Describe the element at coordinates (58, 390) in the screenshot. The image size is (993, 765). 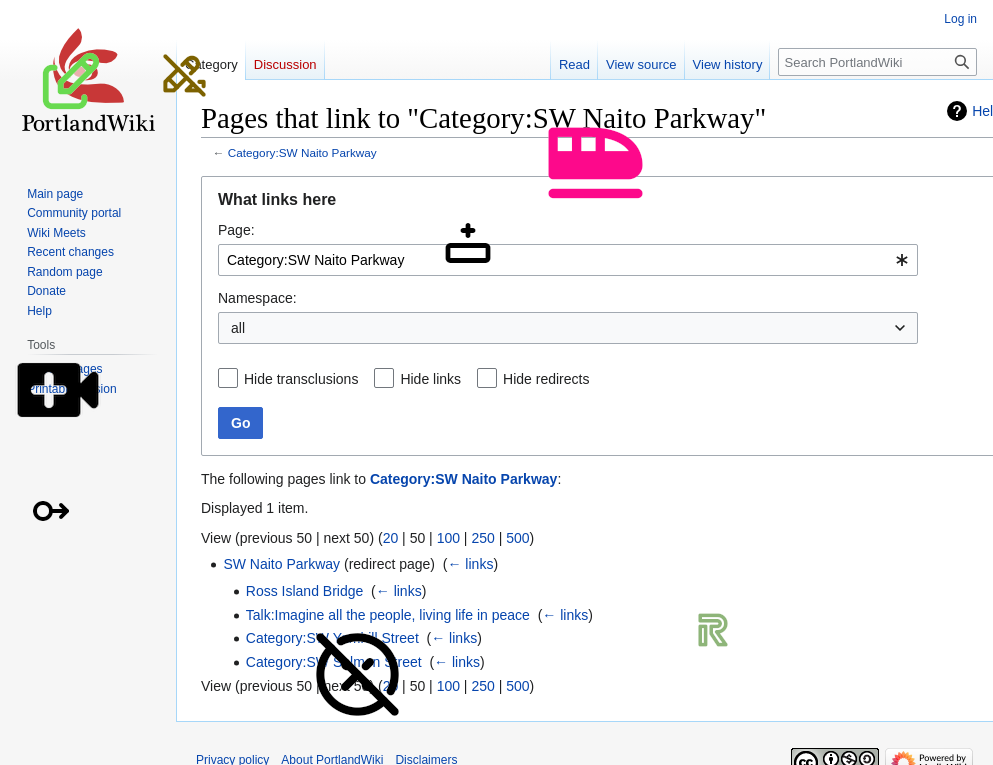
I see `start a new video call` at that location.